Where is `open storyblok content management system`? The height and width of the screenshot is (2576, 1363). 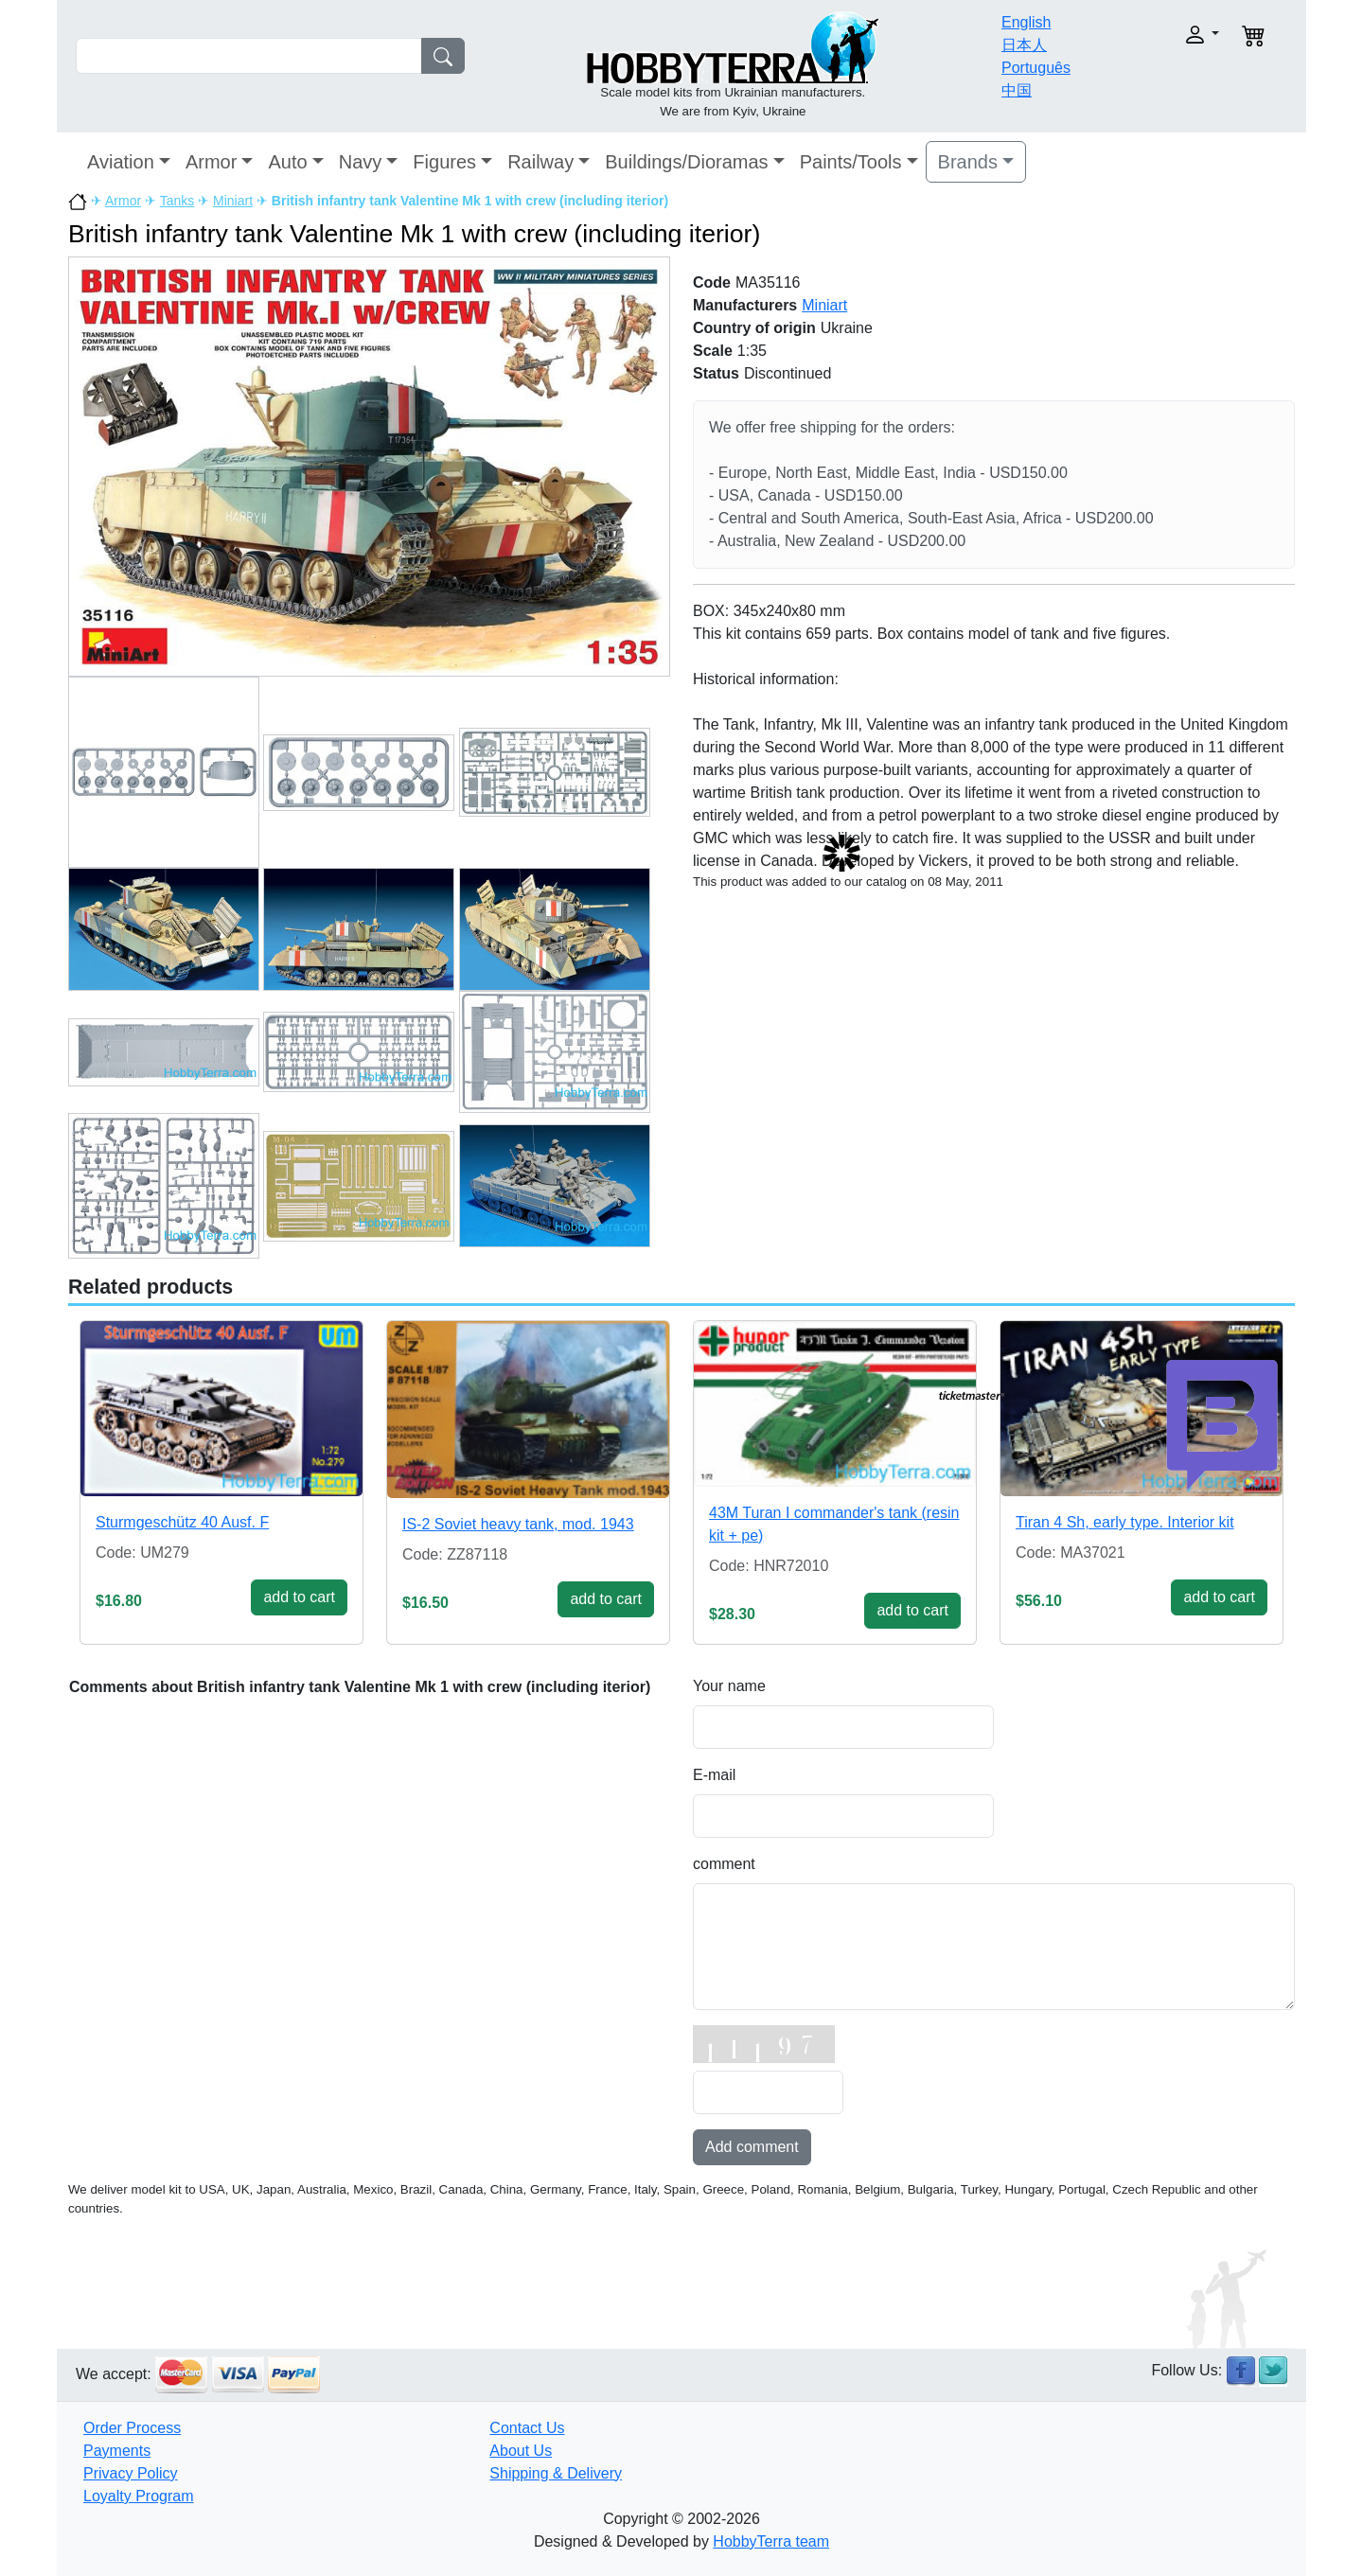
open storyblok content management system is located at coordinates (1222, 1425).